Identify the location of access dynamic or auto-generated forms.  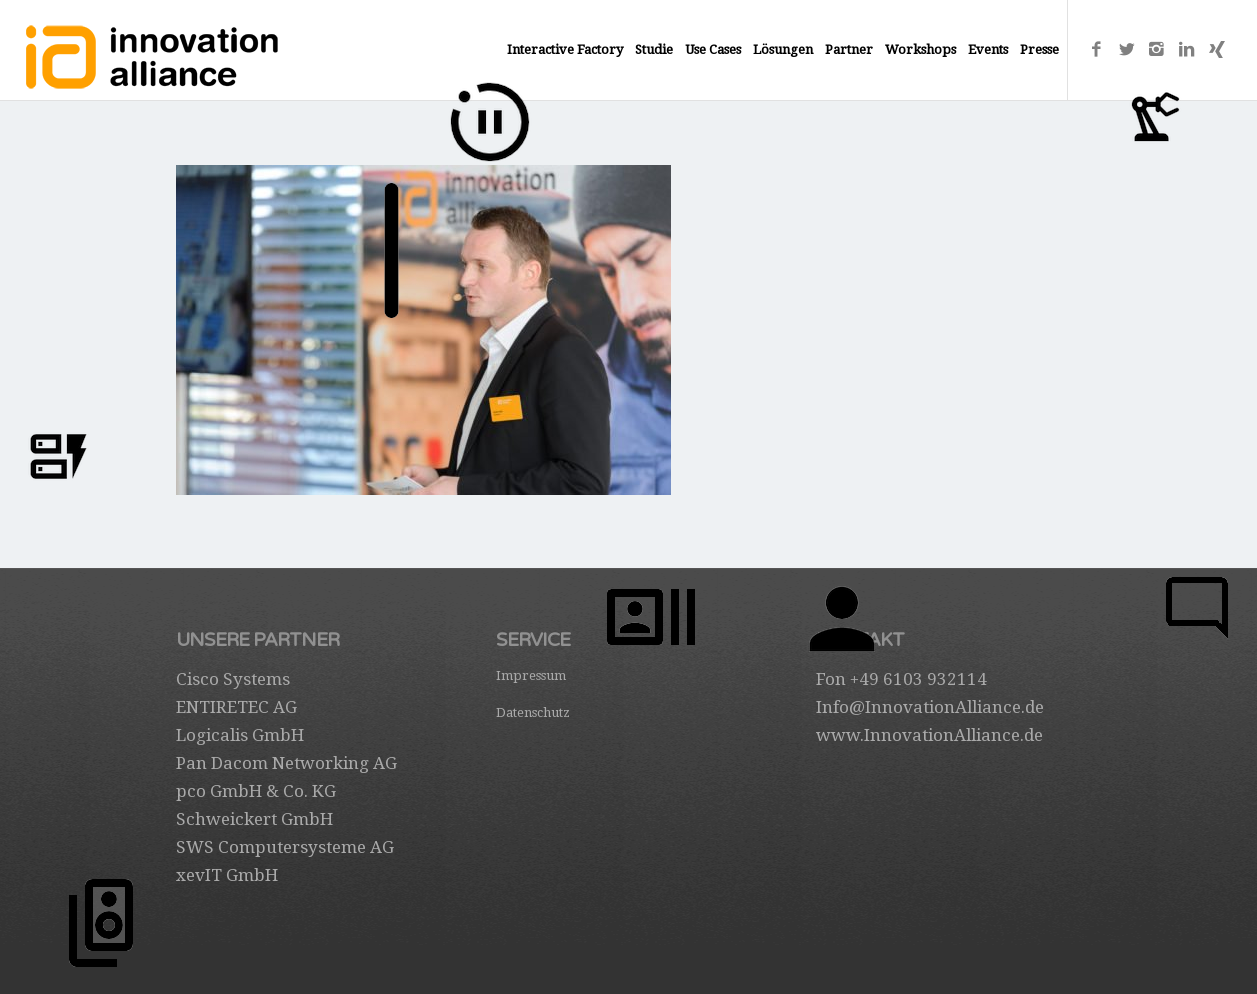
(58, 456).